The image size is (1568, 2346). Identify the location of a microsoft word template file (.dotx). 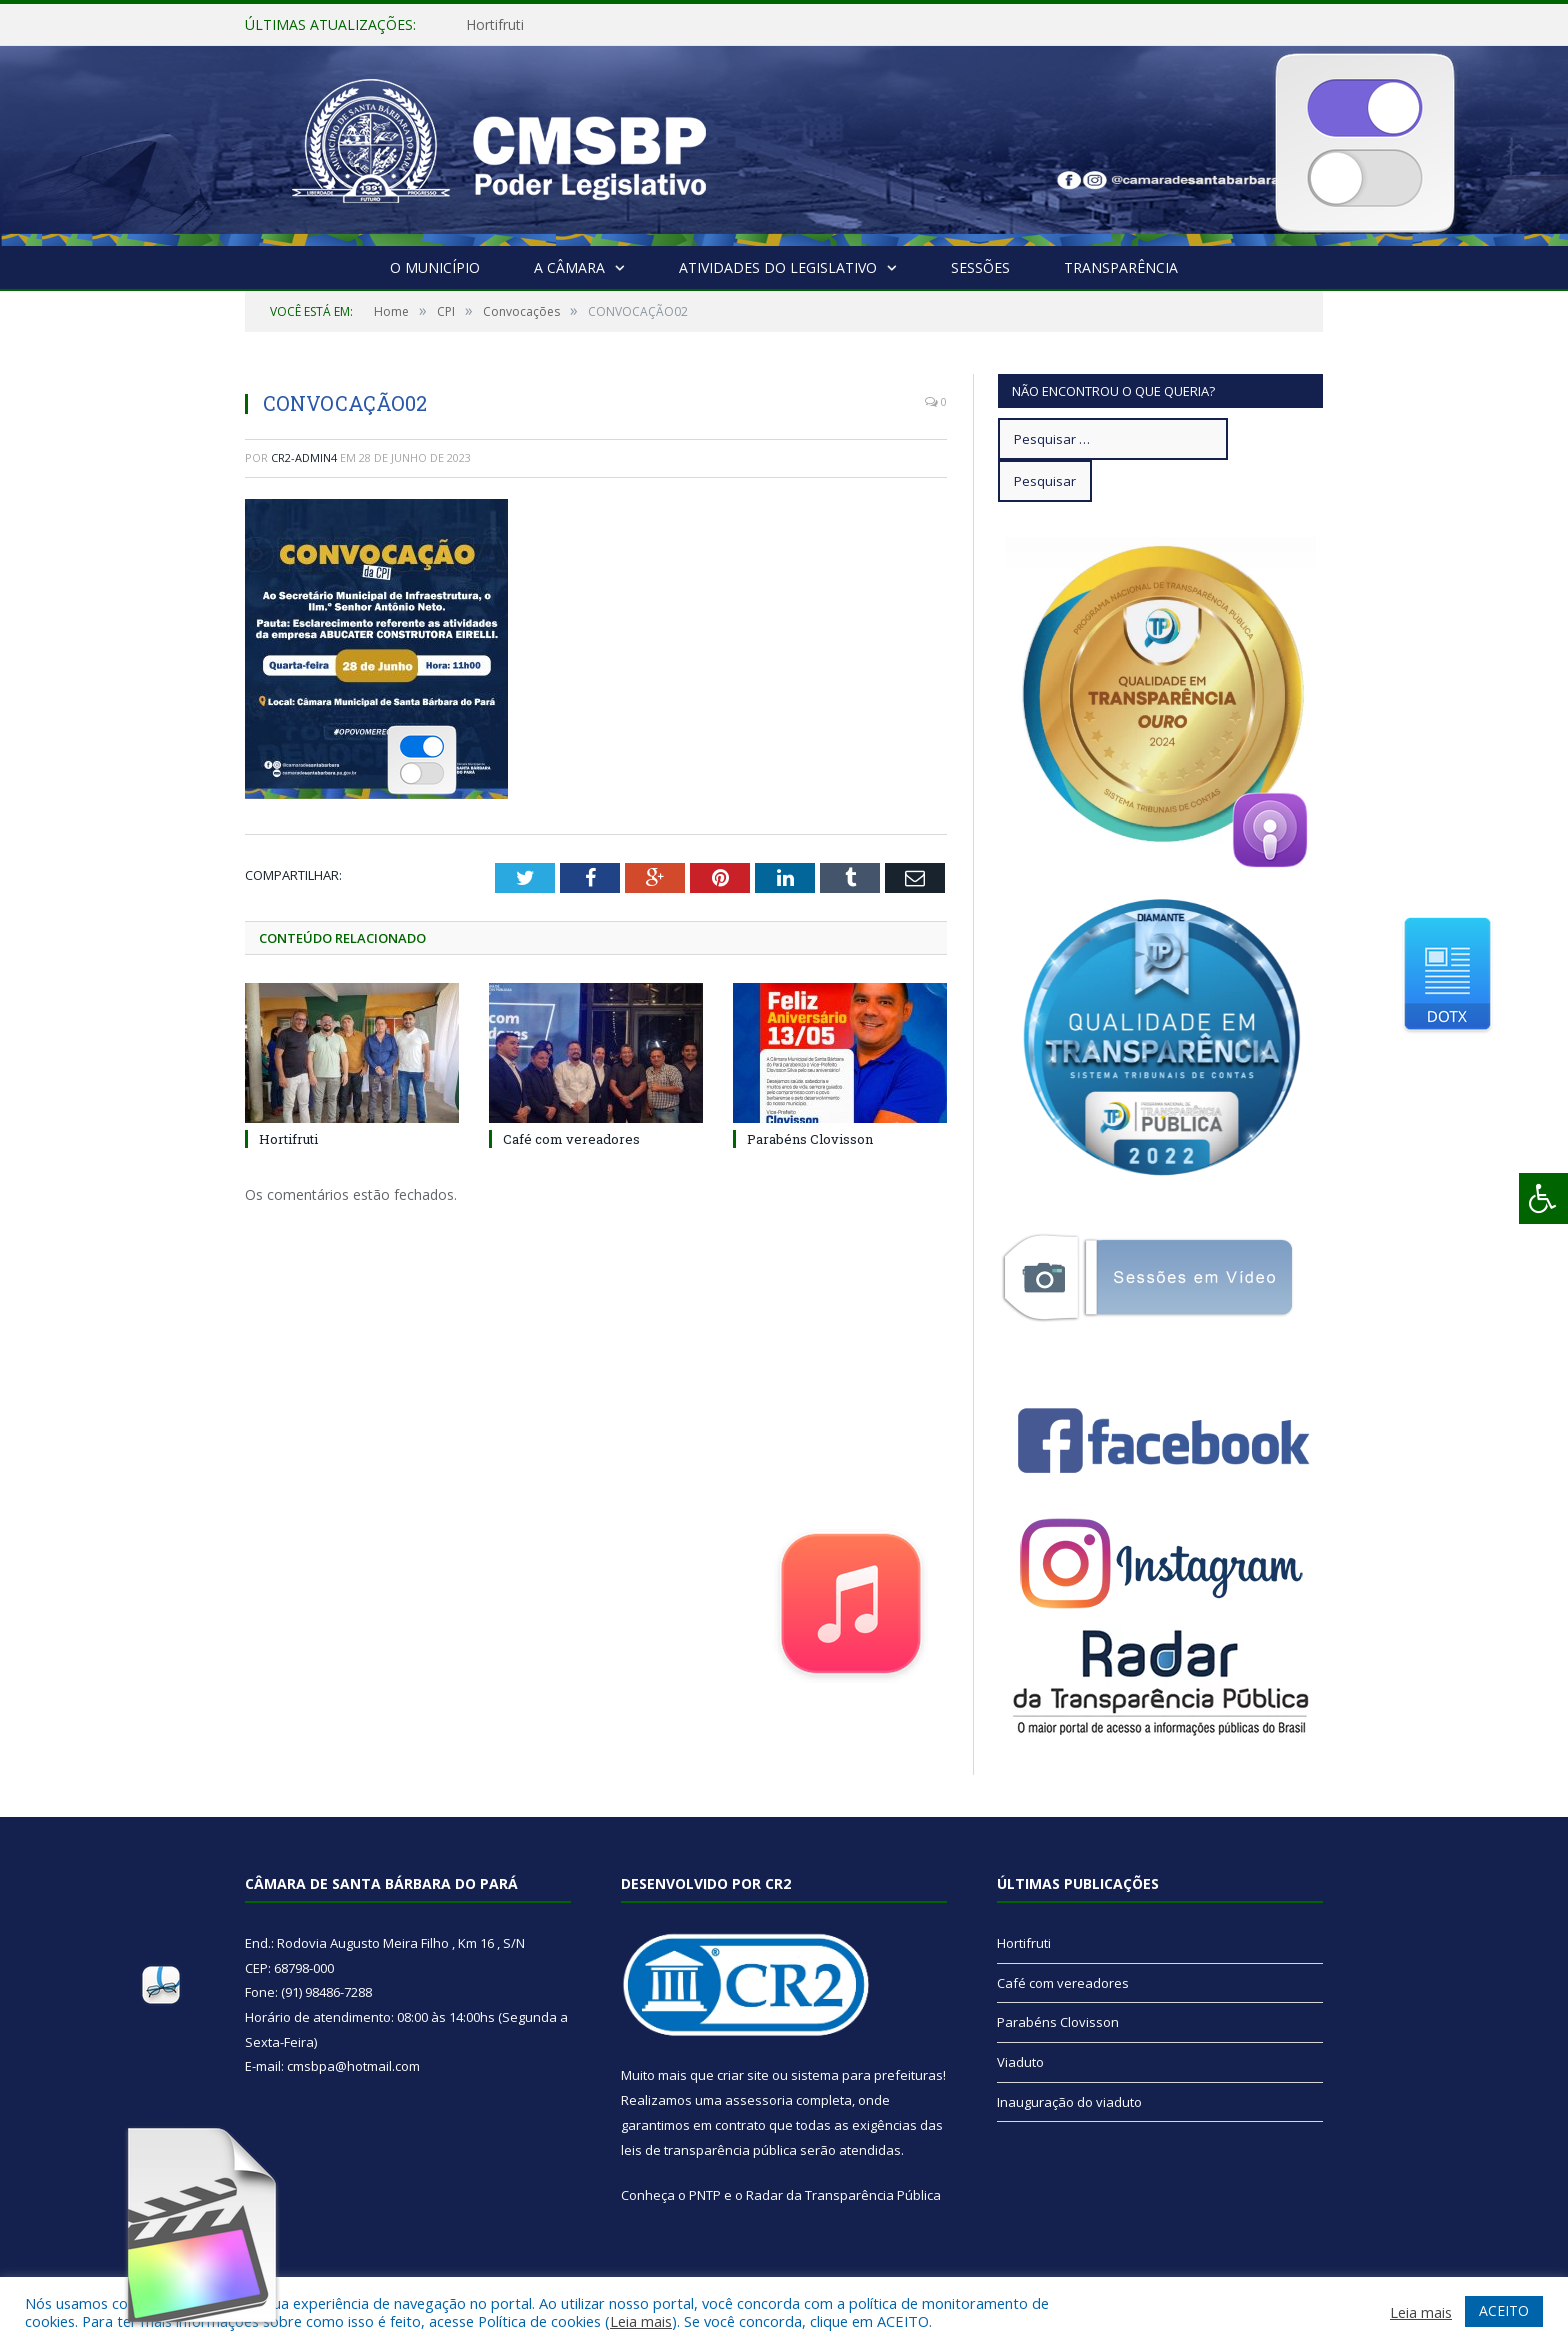
(1447, 975).